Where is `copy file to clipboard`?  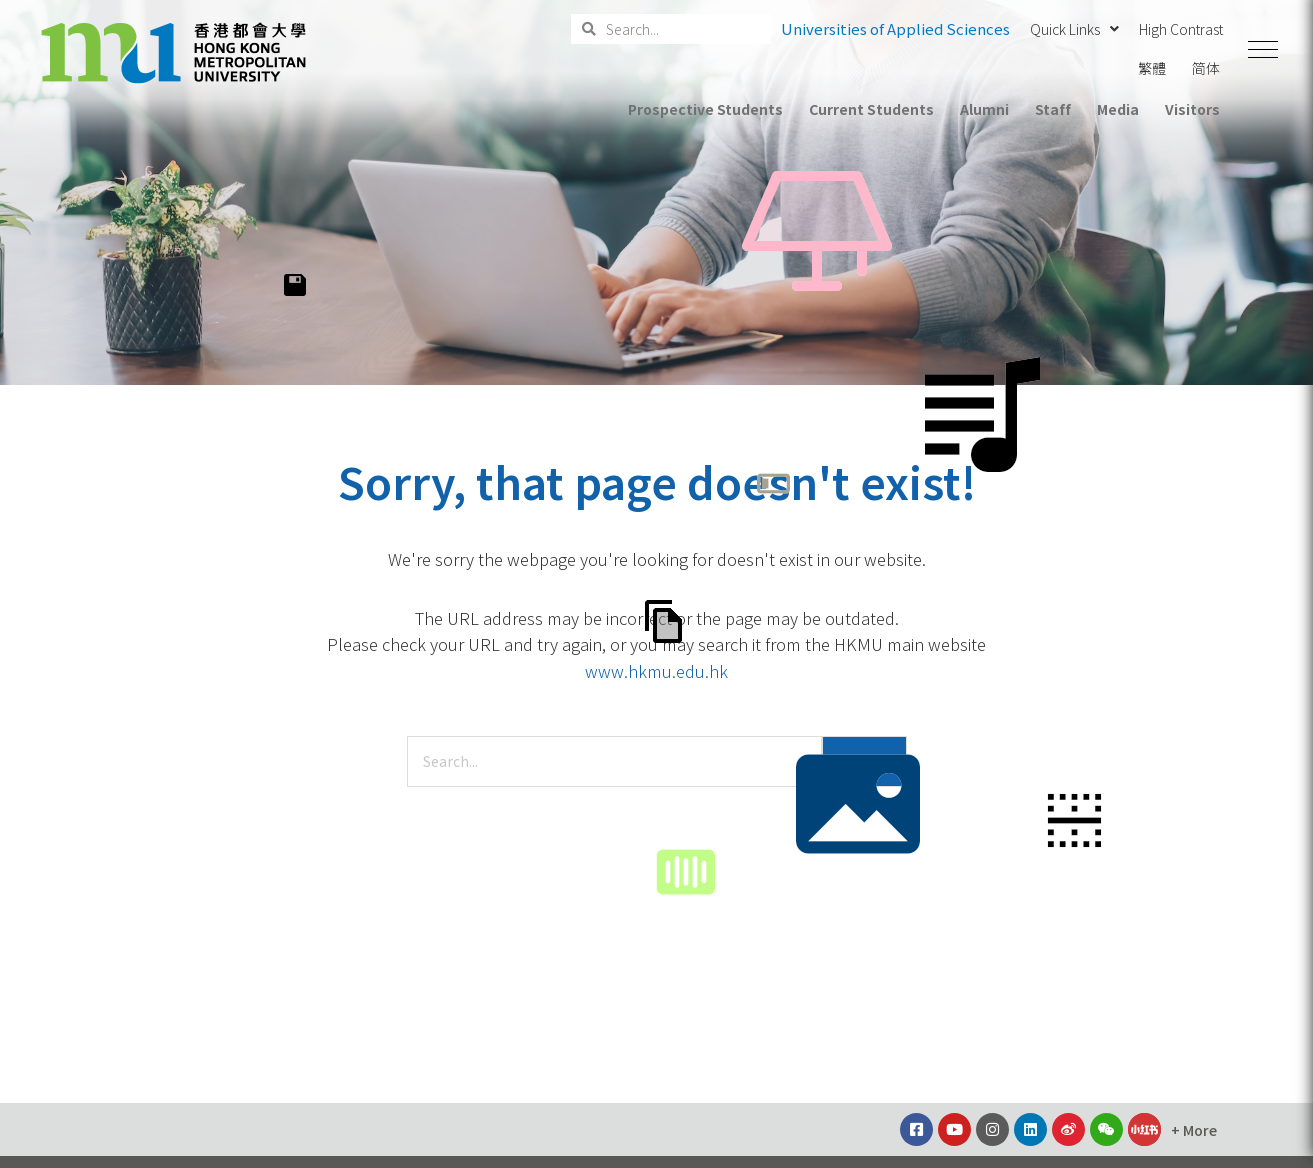
copy file to clipboard is located at coordinates (664, 621).